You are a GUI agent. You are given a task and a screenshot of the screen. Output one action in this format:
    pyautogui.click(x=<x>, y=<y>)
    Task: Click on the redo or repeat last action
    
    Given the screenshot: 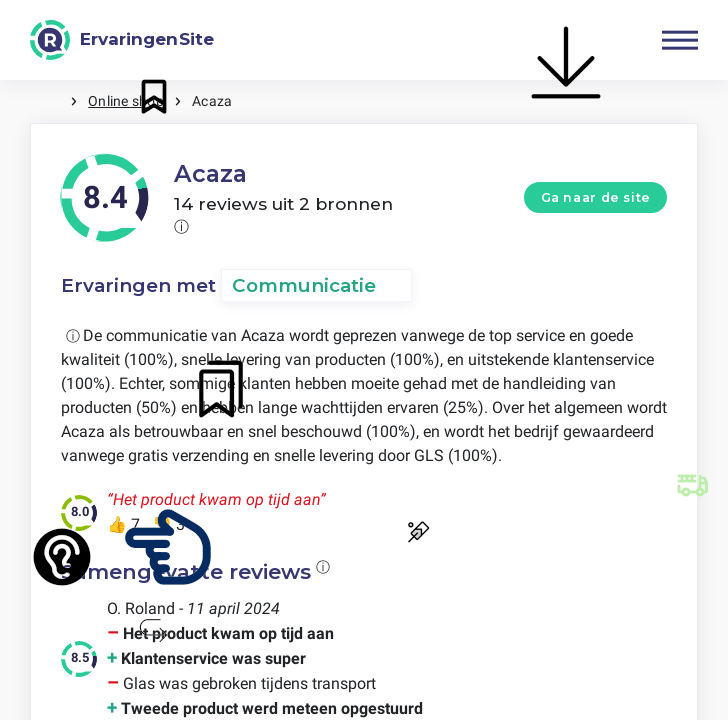 What is the action you would take?
    pyautogui.click(x=153, y=629)
    